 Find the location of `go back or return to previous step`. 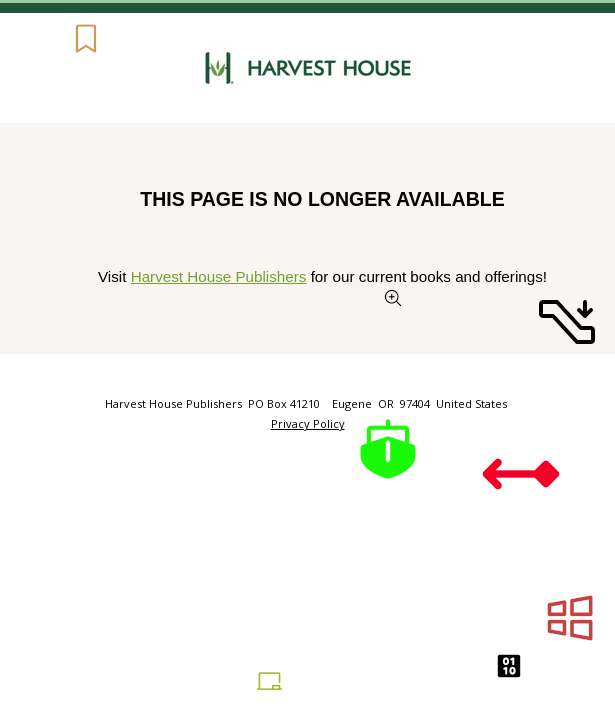

go back or return to previous step is located at coordinates (521, 474).